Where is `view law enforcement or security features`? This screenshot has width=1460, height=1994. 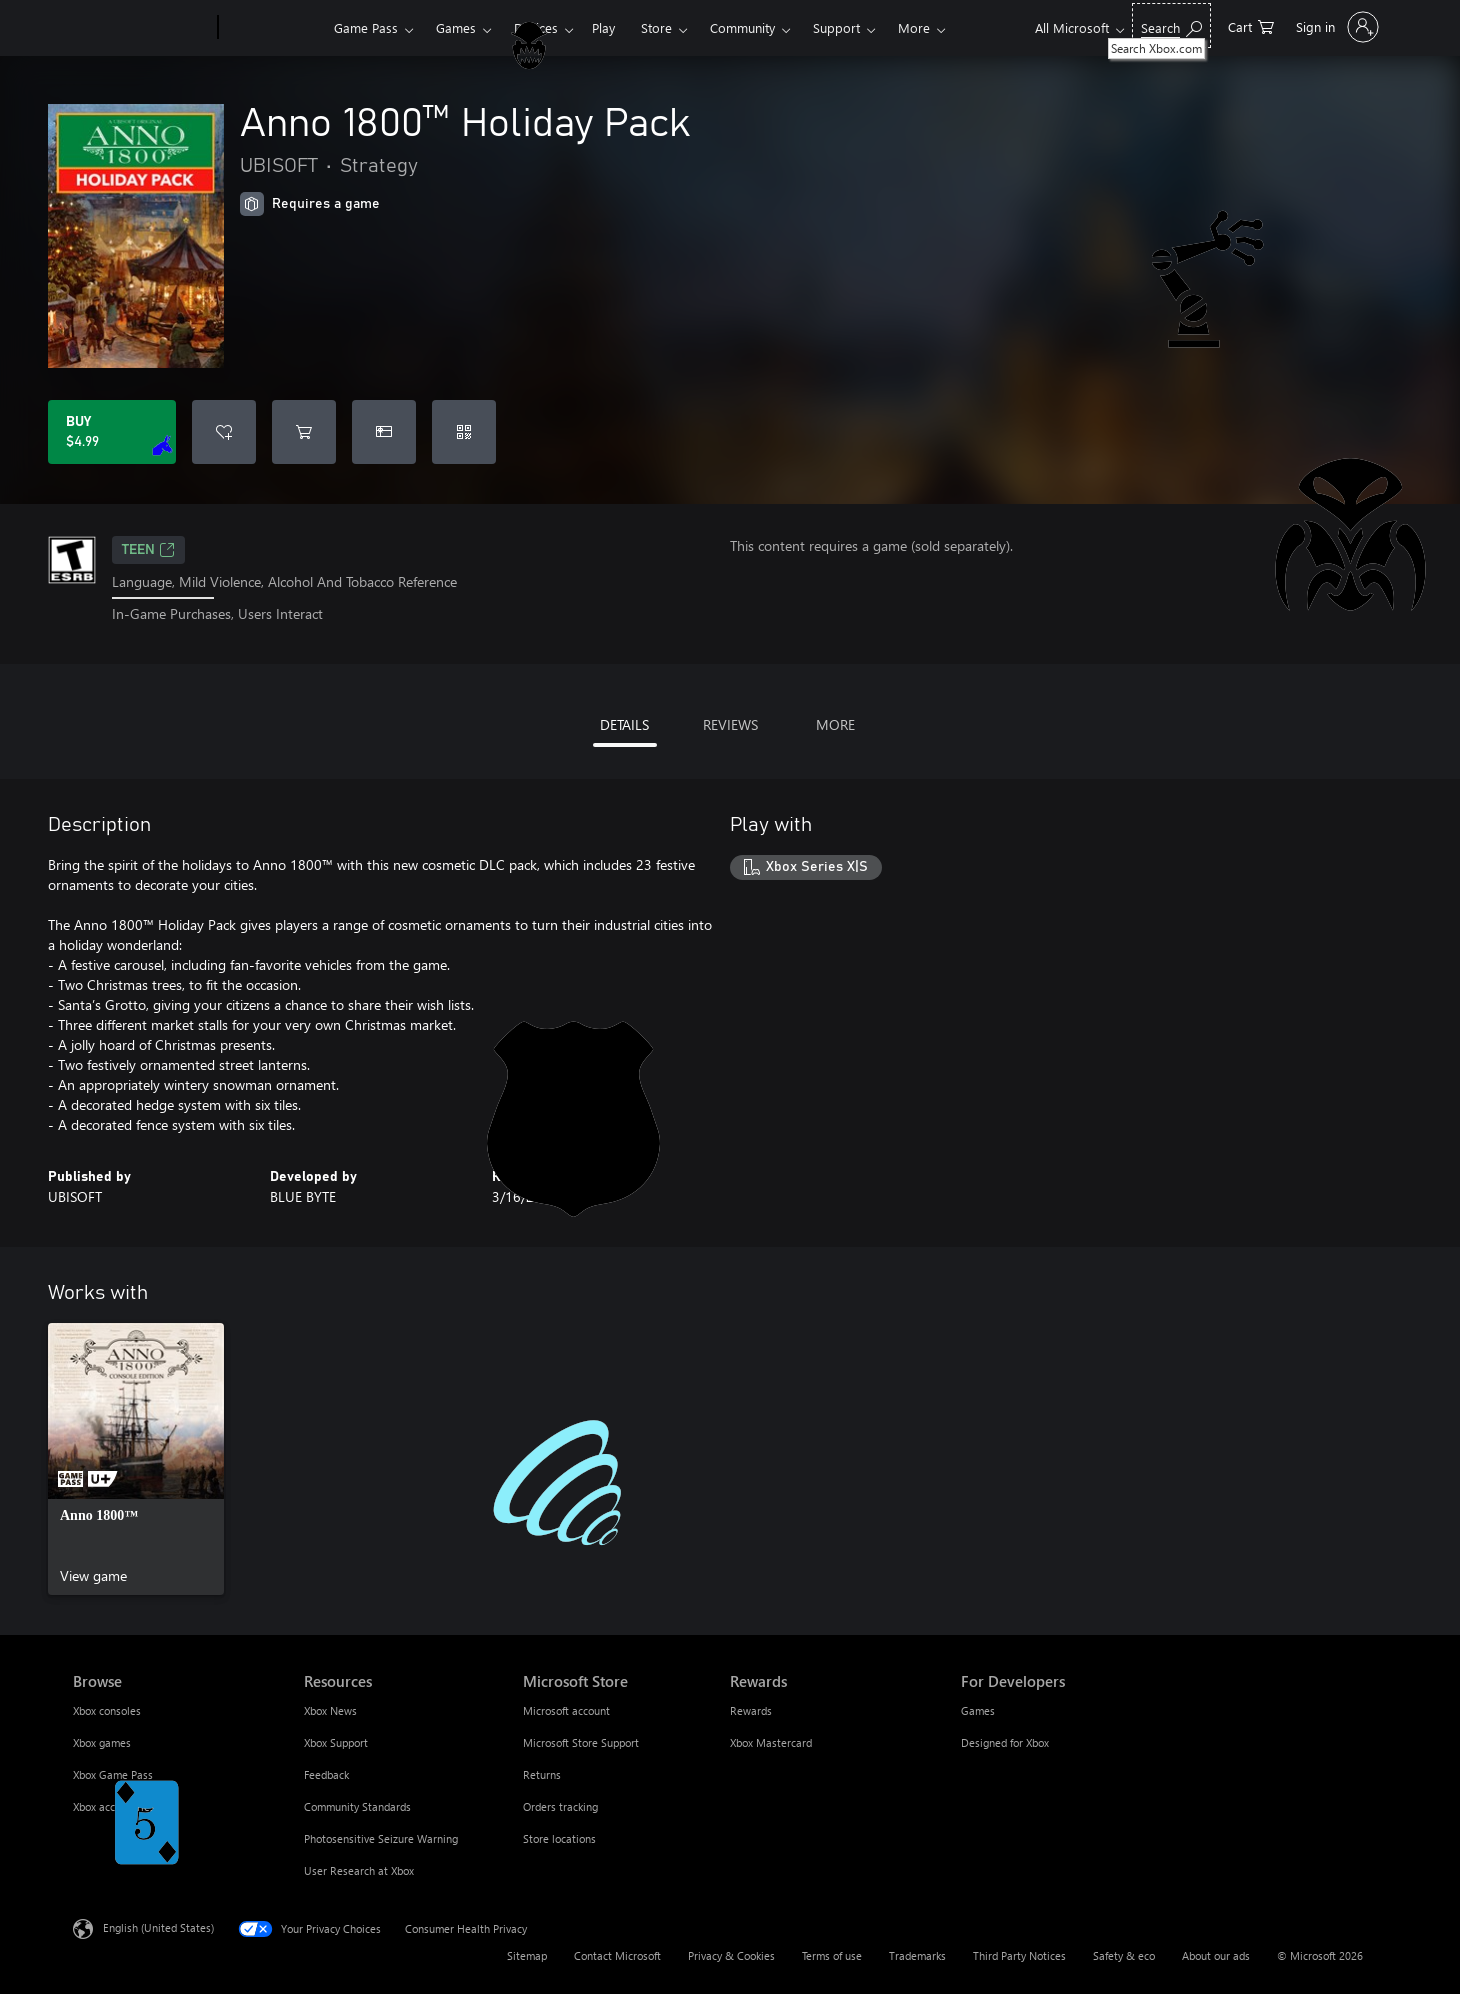 view law enforcement or security features is located at coordinates (573, 1119).